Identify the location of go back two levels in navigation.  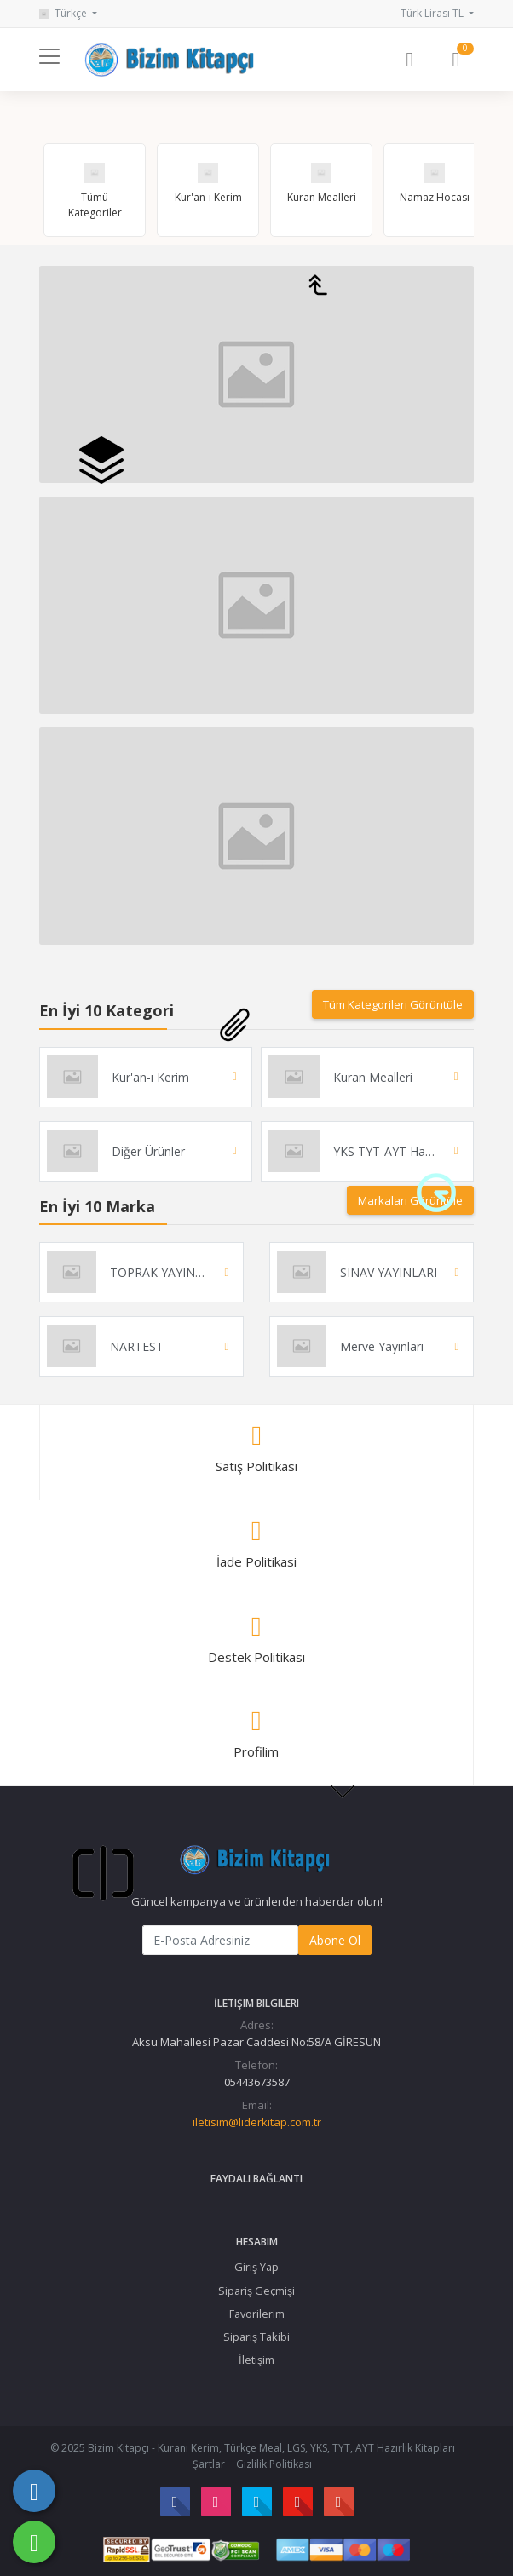
(319, 285).